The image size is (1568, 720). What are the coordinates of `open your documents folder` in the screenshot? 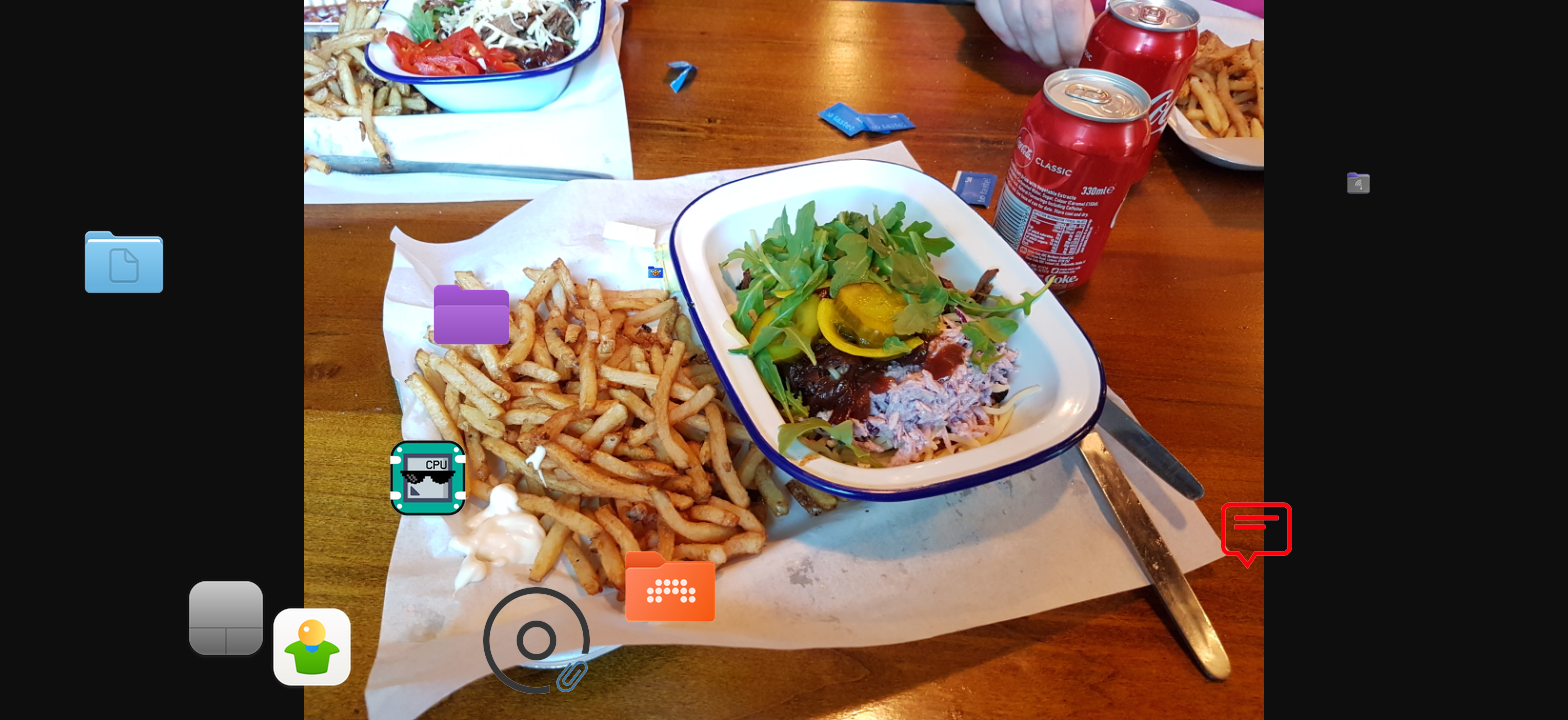 It's located at (124, 262).